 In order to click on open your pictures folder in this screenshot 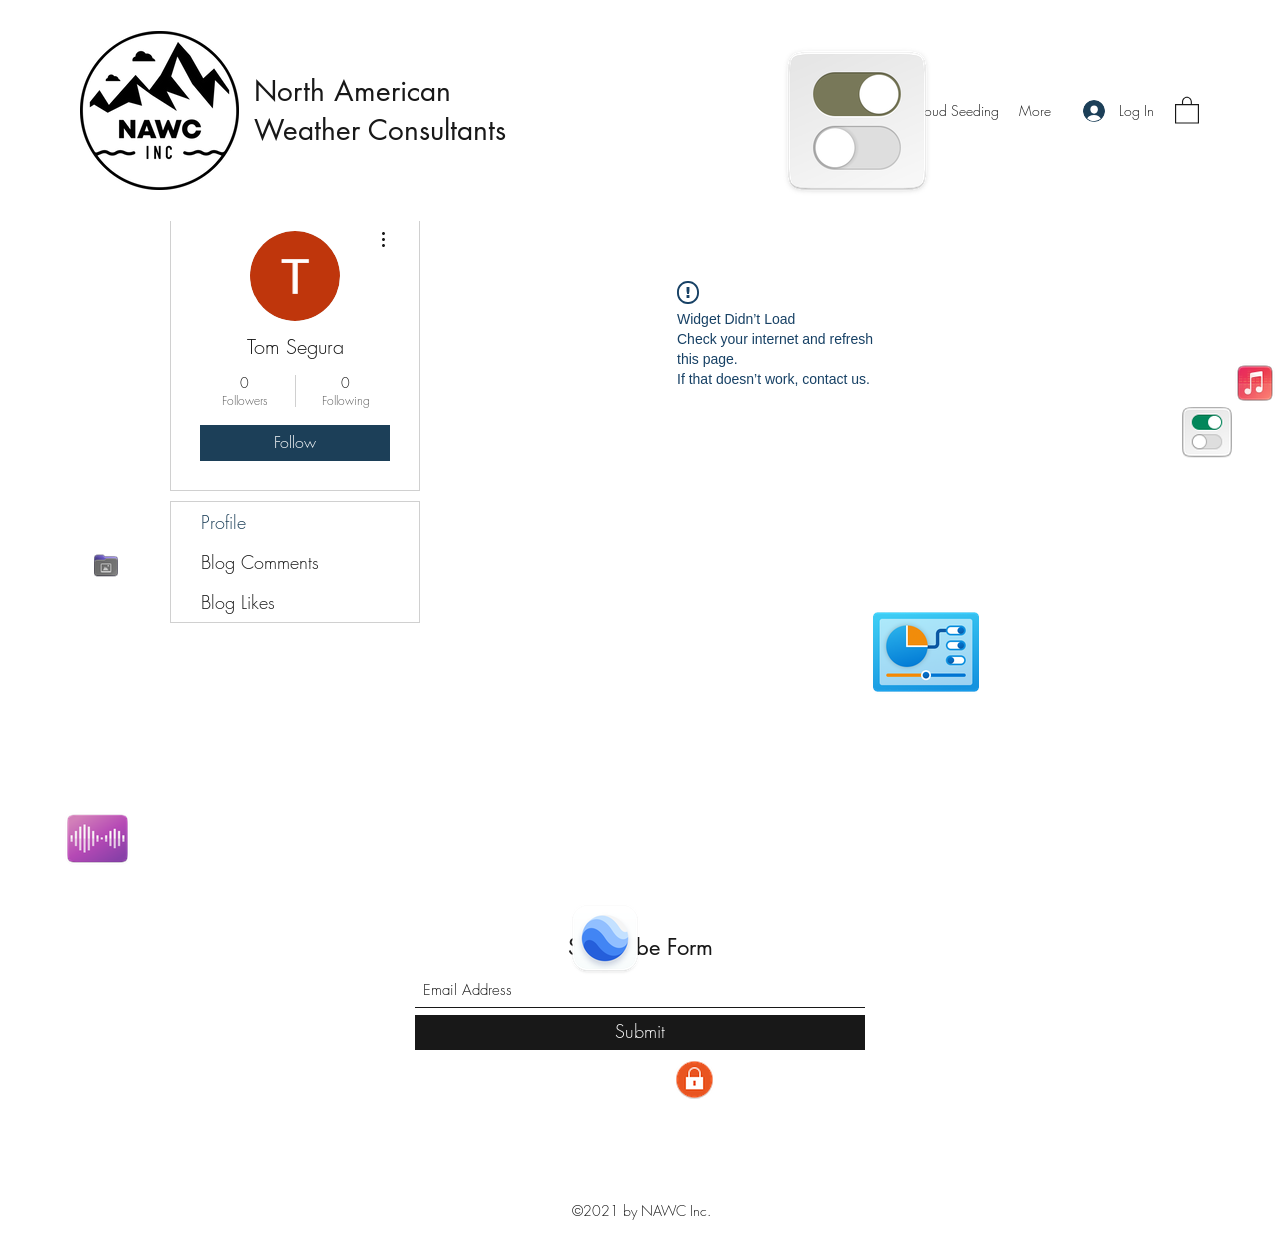, I will do `click(106, 565)`.